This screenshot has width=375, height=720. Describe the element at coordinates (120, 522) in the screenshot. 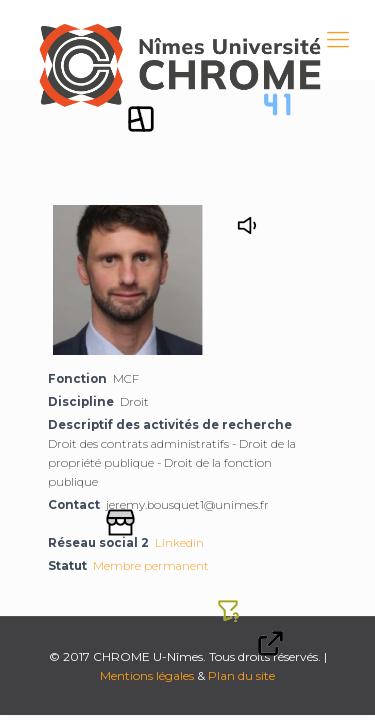

I see `access the online store or marketplace` at that location.